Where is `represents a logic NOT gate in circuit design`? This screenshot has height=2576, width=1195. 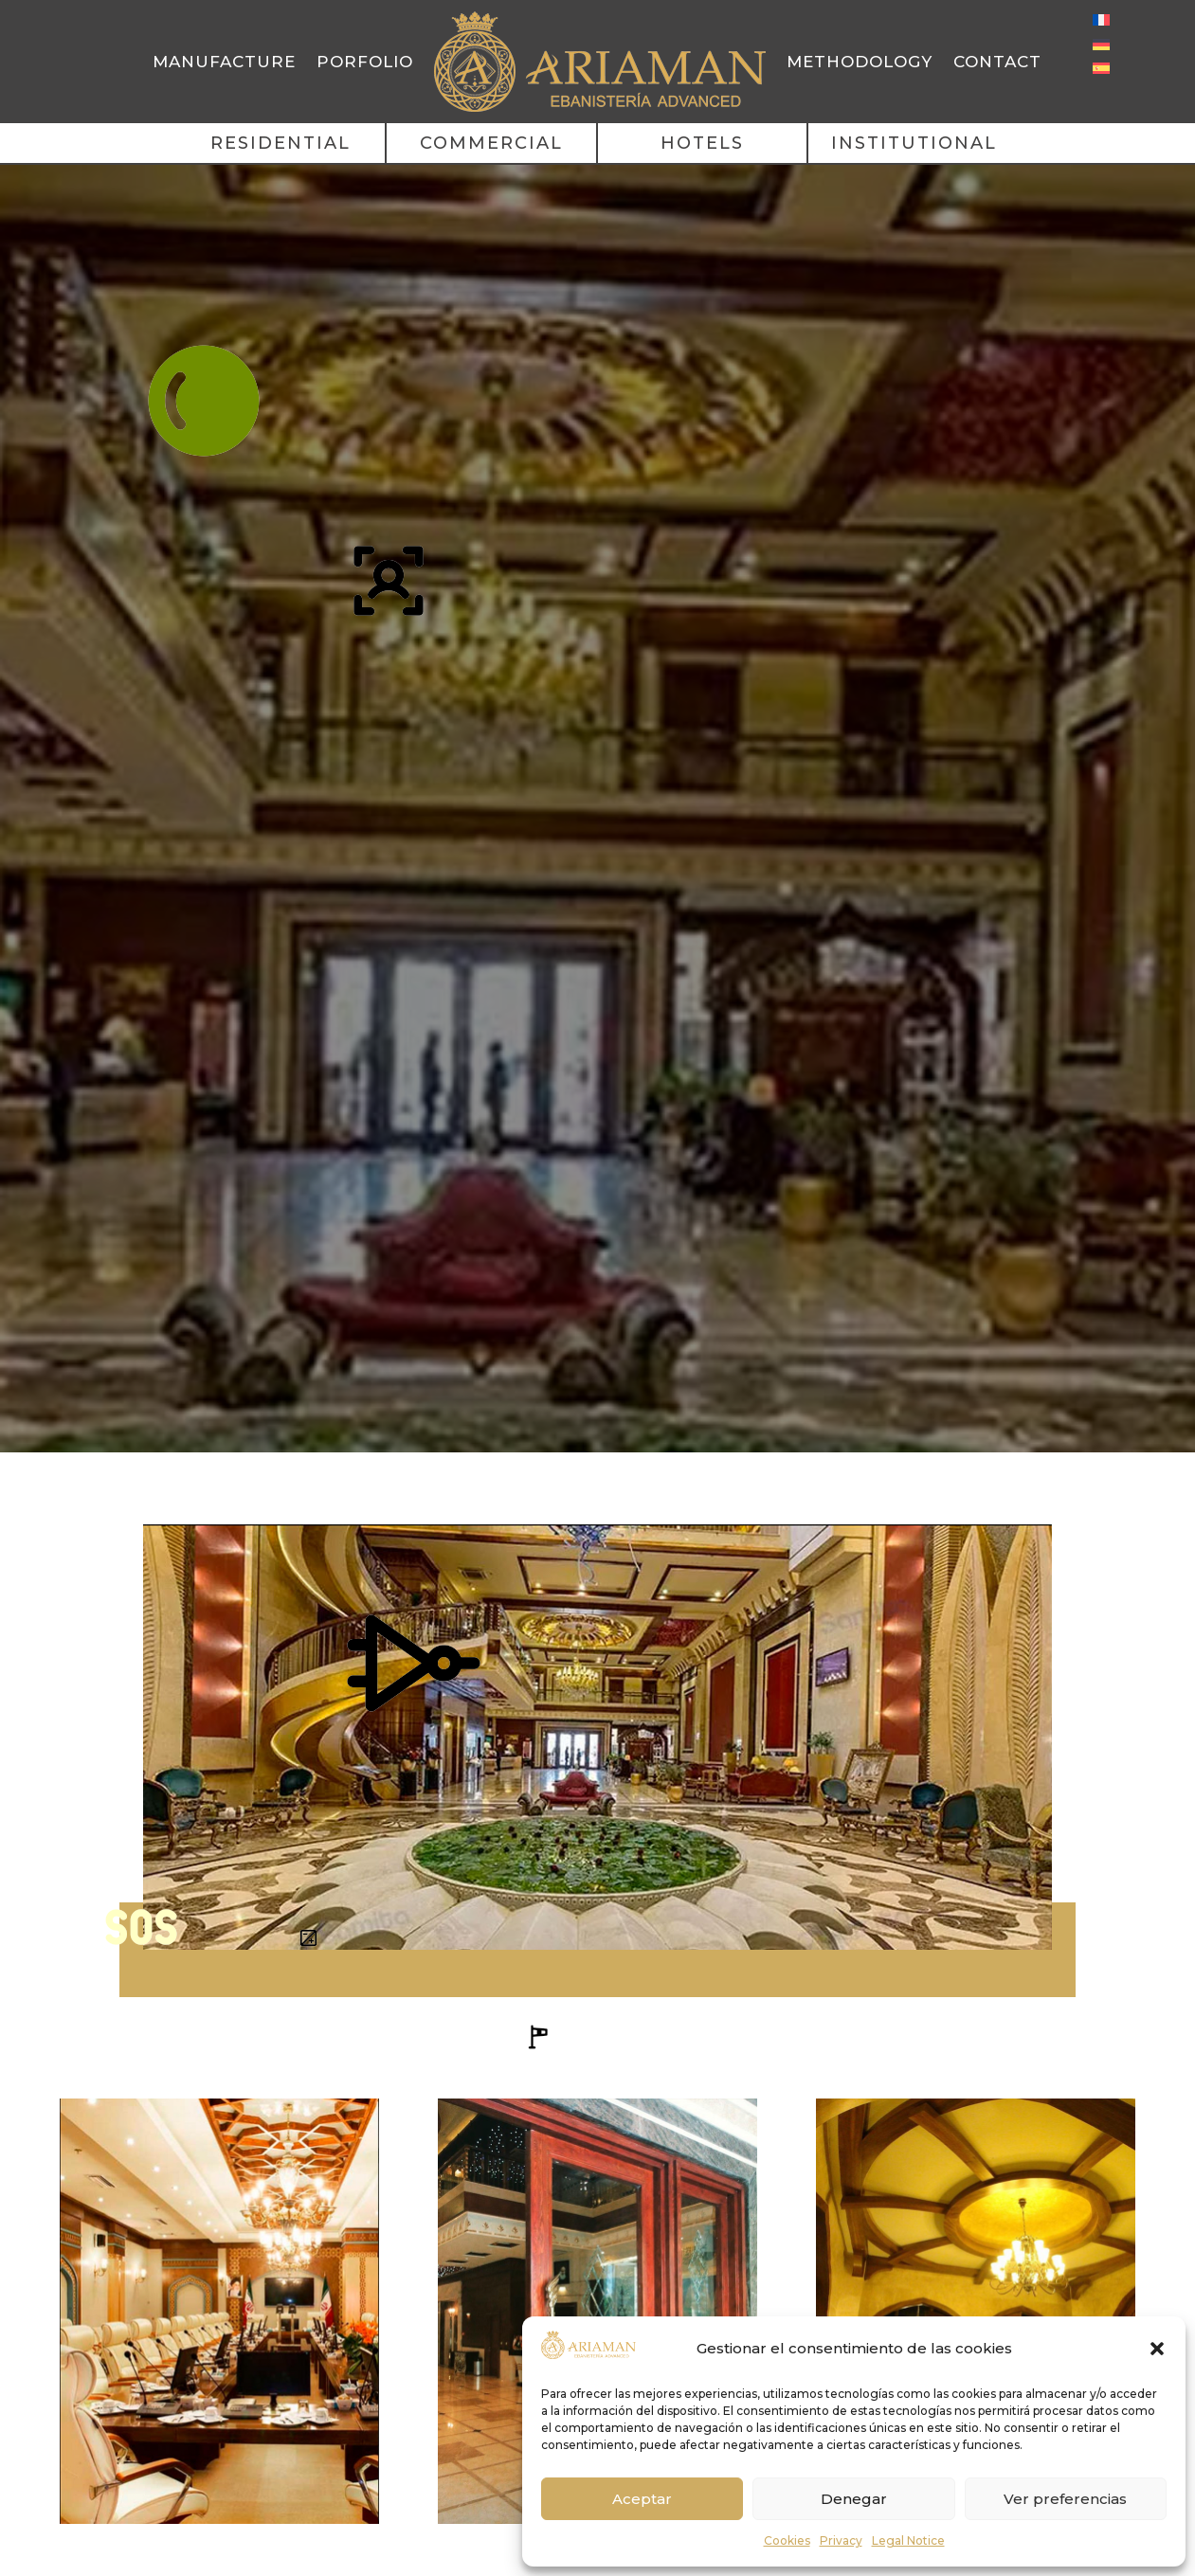
represents a logic NOT gate in circuit design is located at coordinates (413, 1663).